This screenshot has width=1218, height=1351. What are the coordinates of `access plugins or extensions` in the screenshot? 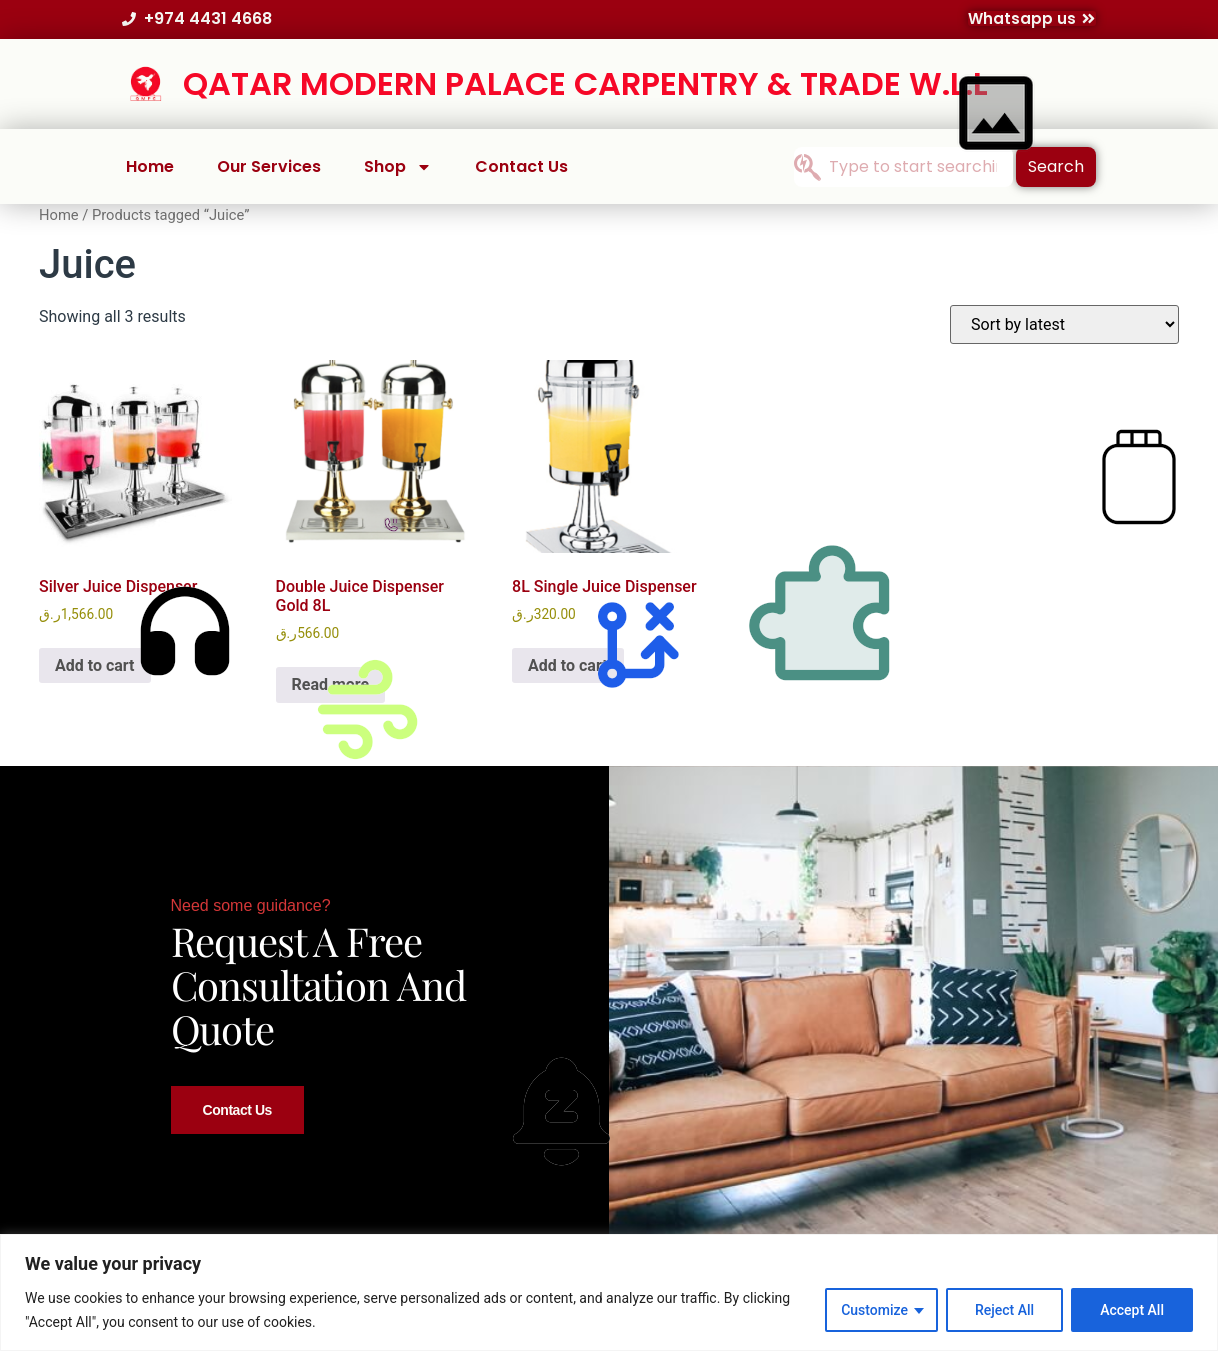 It's located at (827, 618).